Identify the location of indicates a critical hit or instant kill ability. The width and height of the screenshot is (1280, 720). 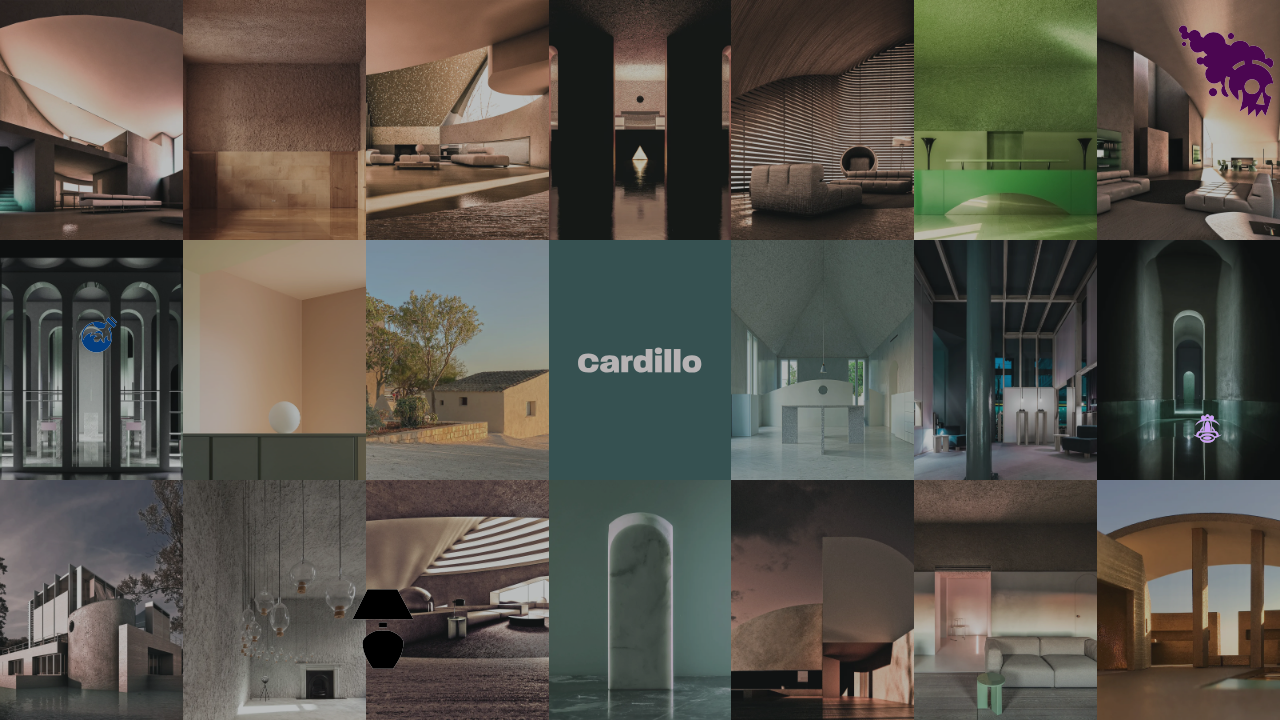
(1226, 72).